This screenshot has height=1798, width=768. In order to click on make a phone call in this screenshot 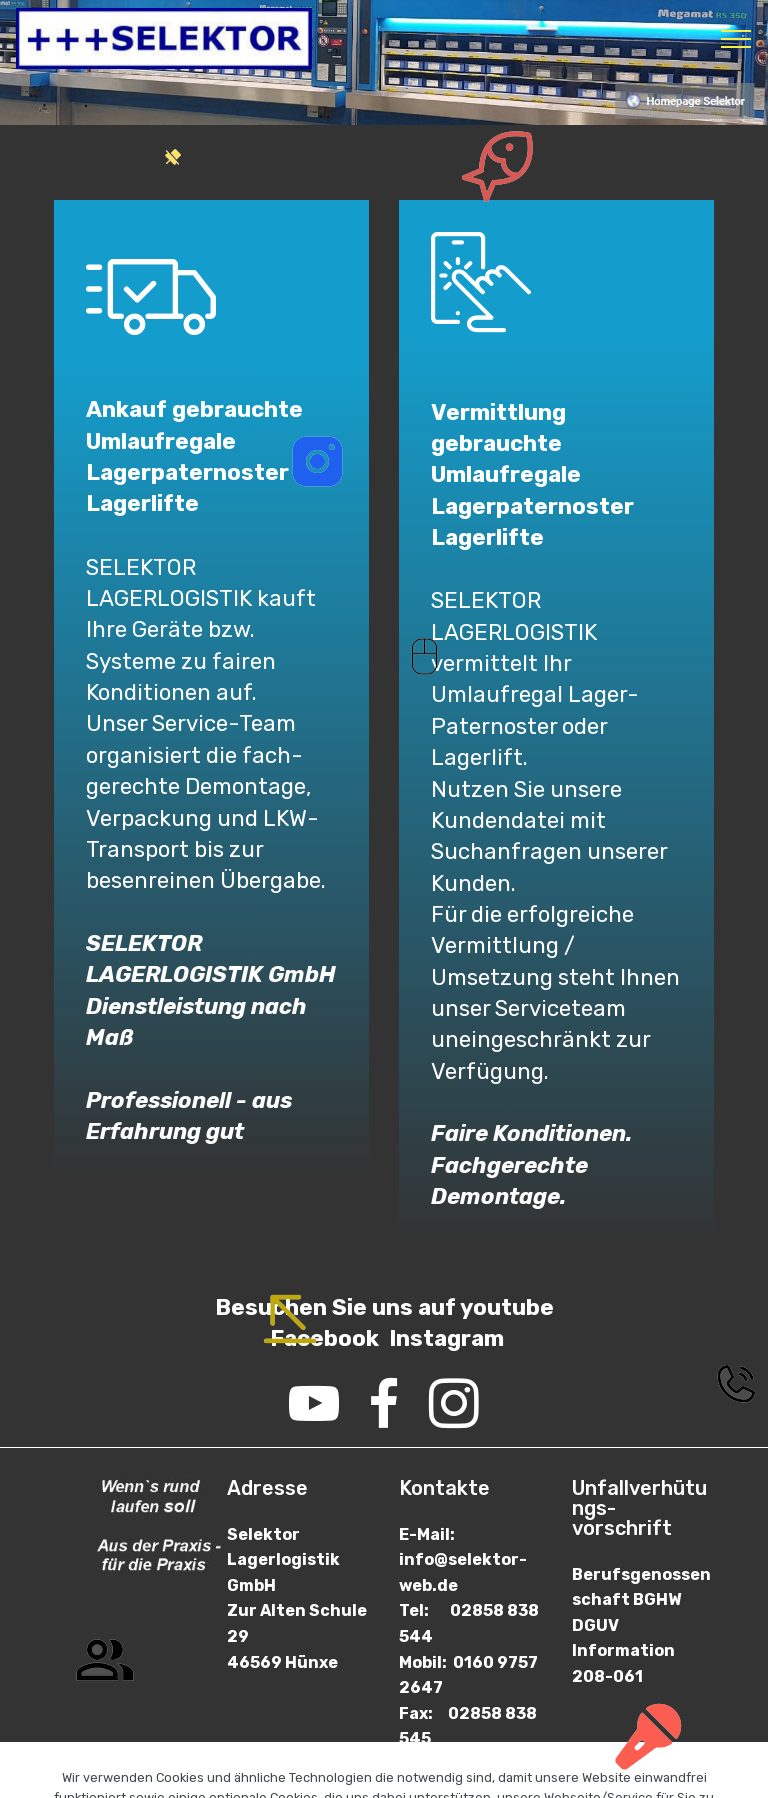, I will do `click(737, 1383)`.